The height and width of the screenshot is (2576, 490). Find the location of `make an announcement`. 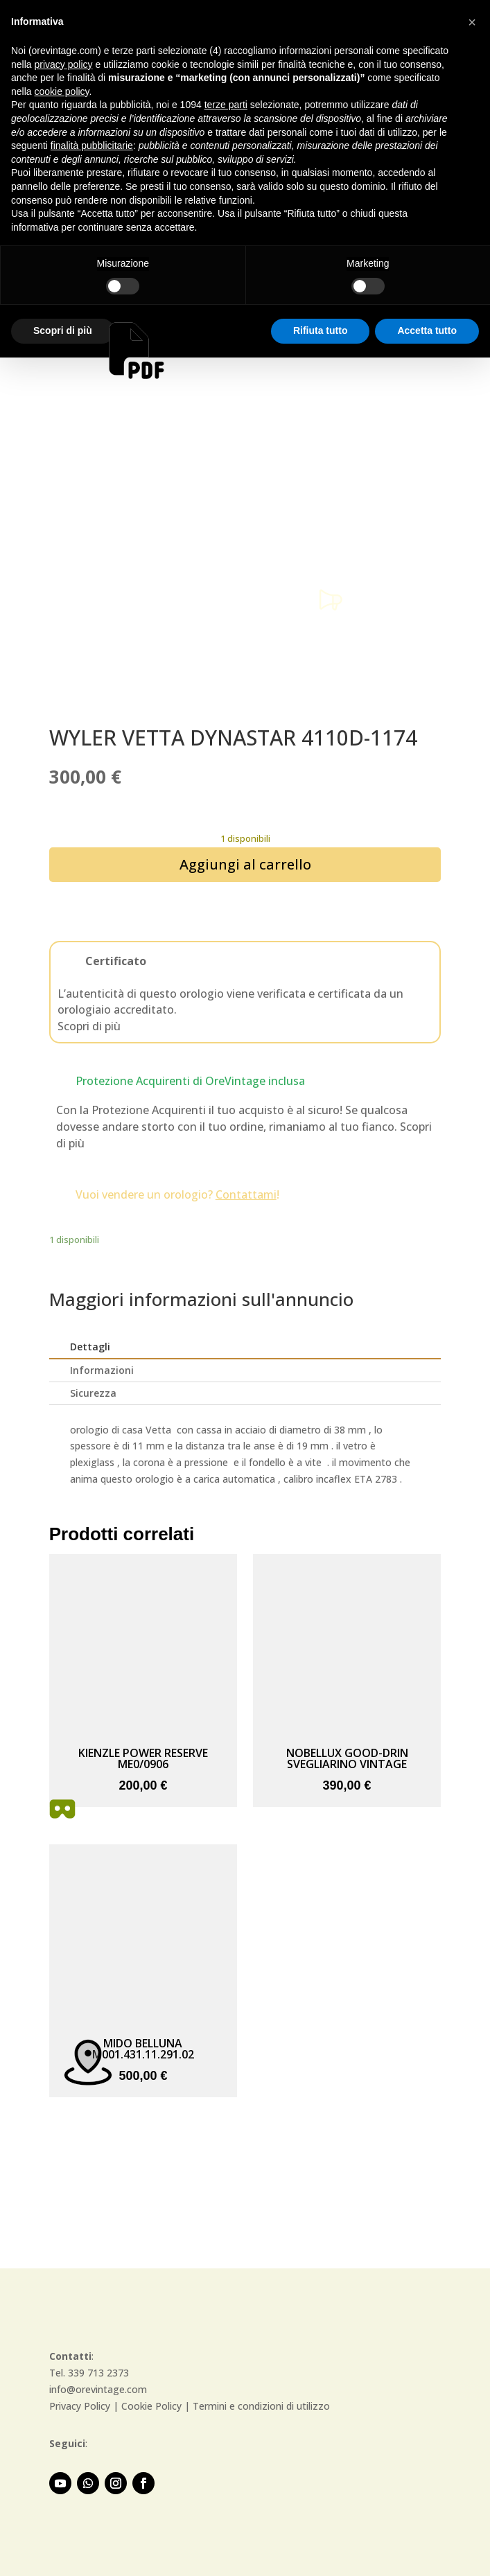

make an announcement is located at coordinates (329, 600).